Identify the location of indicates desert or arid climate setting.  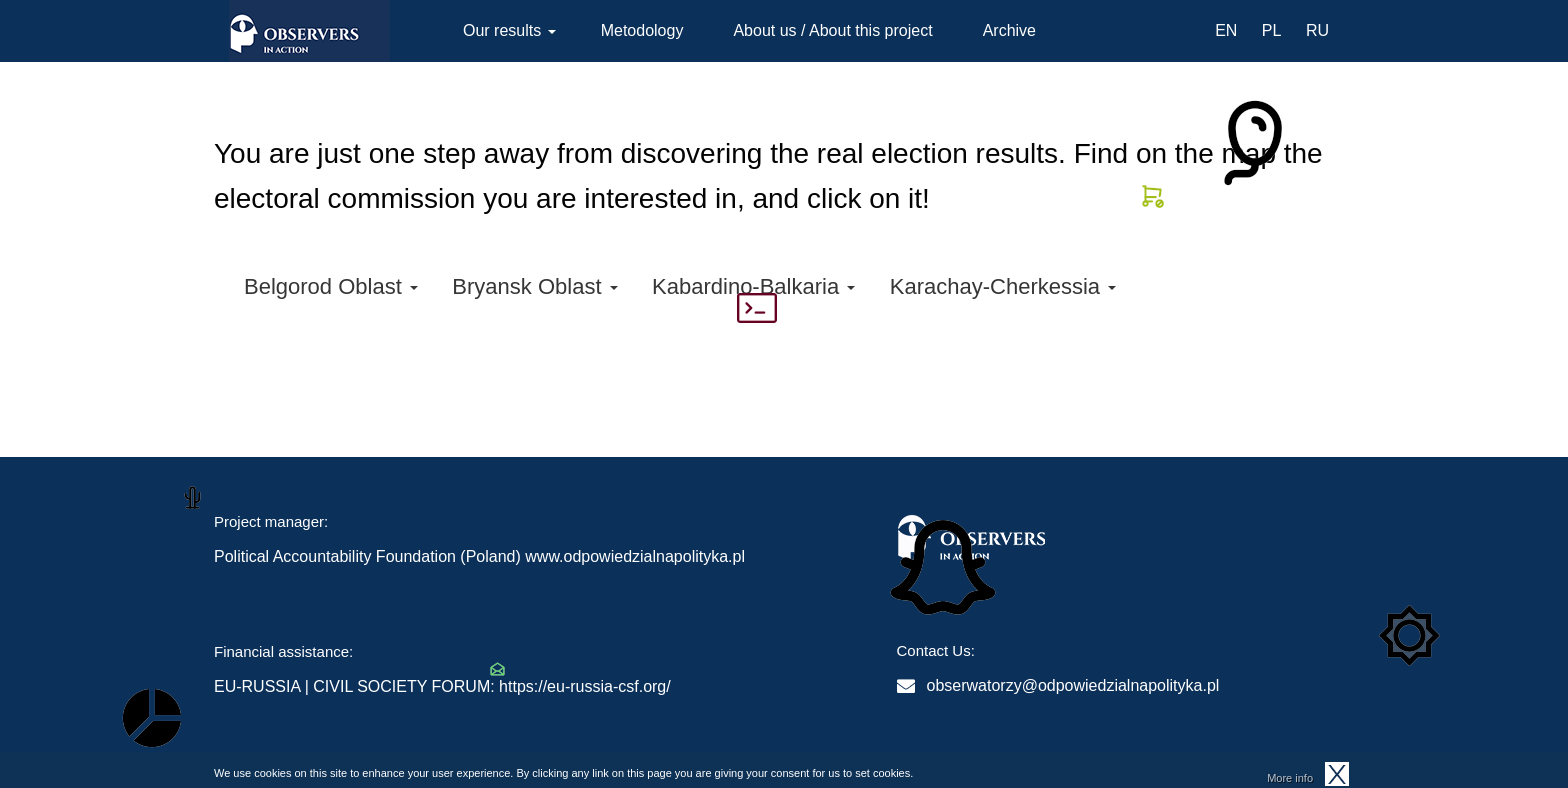
(192, 497).